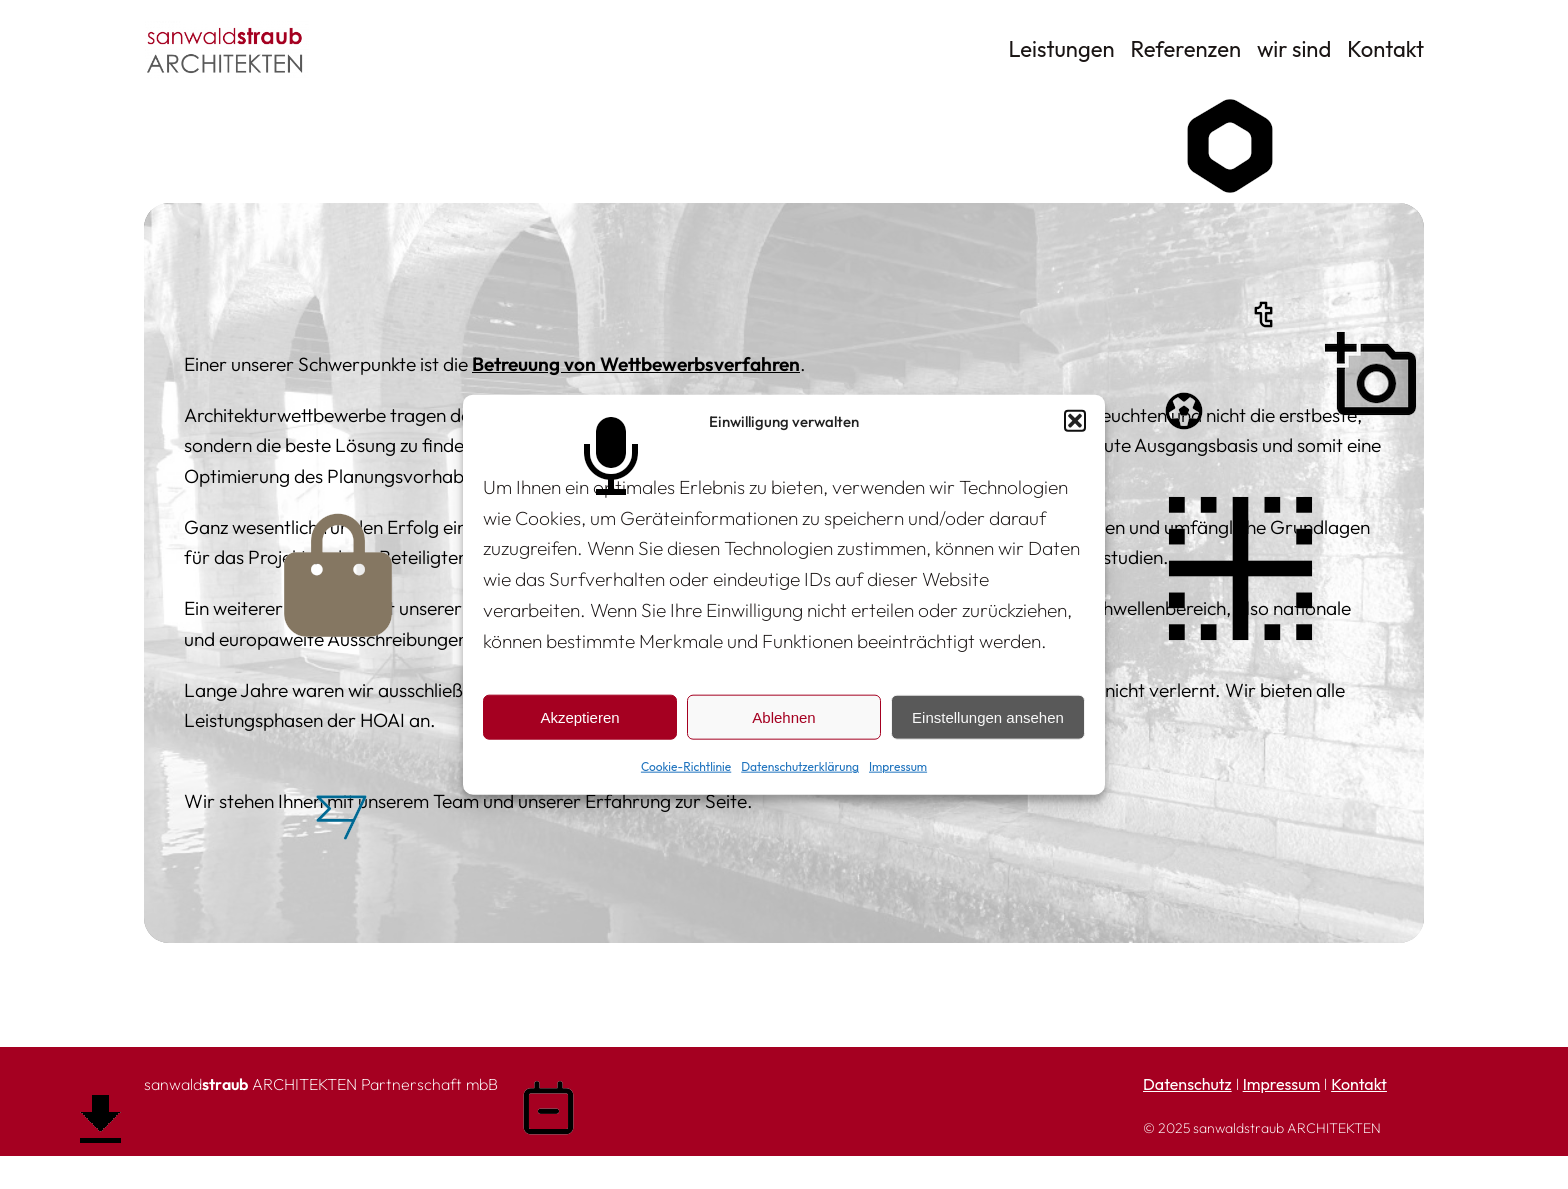  I want to click on access assembly or build tools, so click(1230, 146).